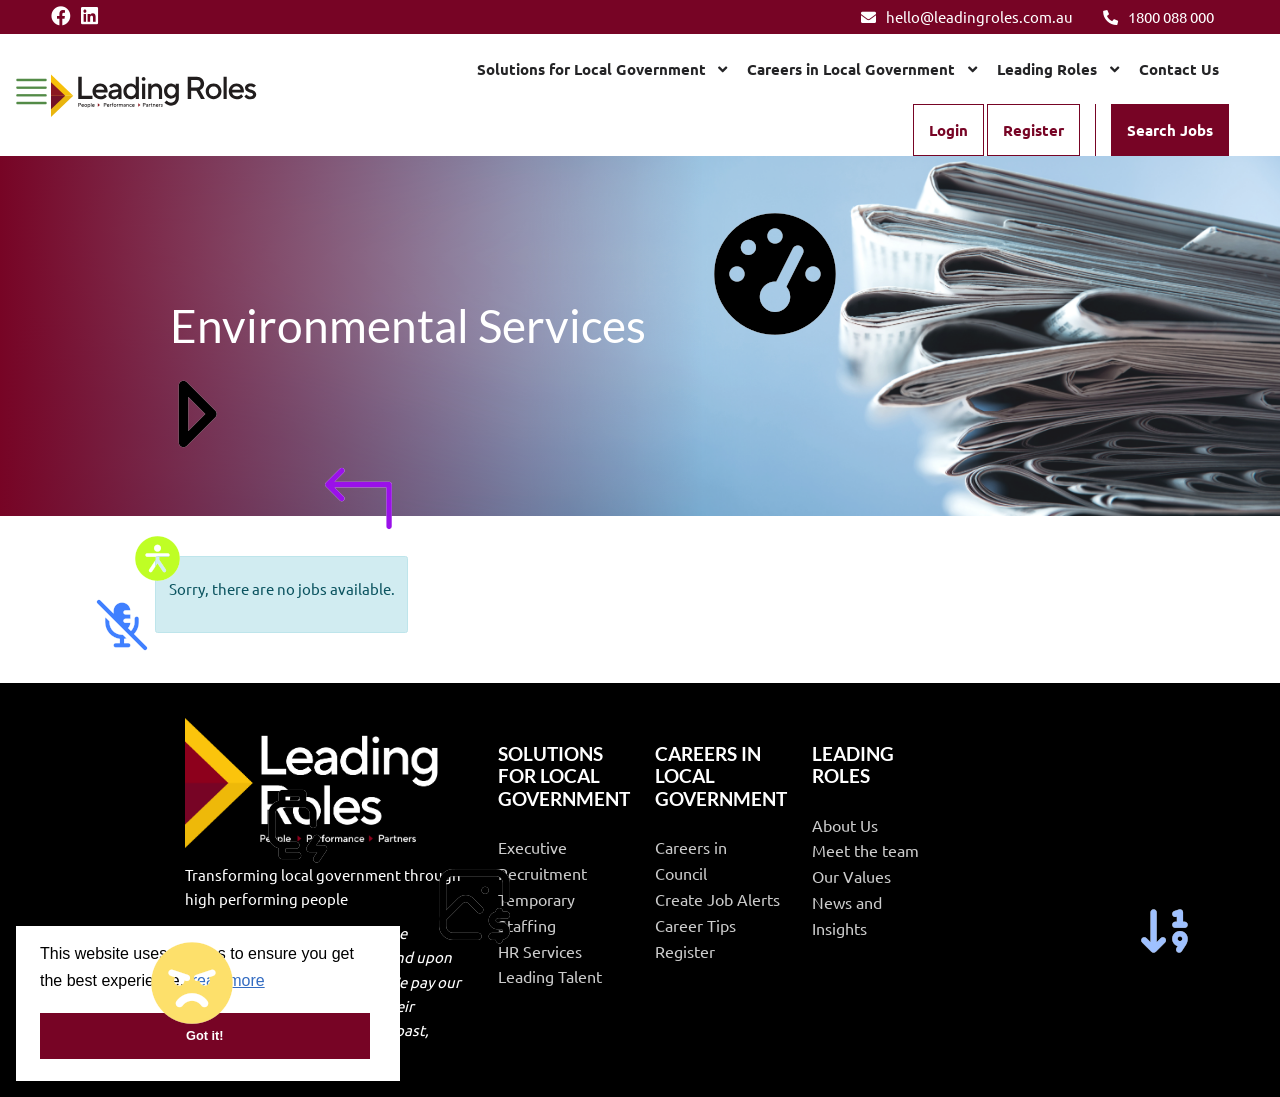 The image size is (1280, 1097). What do you see at coordinates (193, 414) in the screenshot?
I see `navigate to the next item or screen` at bounding box center [193, 414].